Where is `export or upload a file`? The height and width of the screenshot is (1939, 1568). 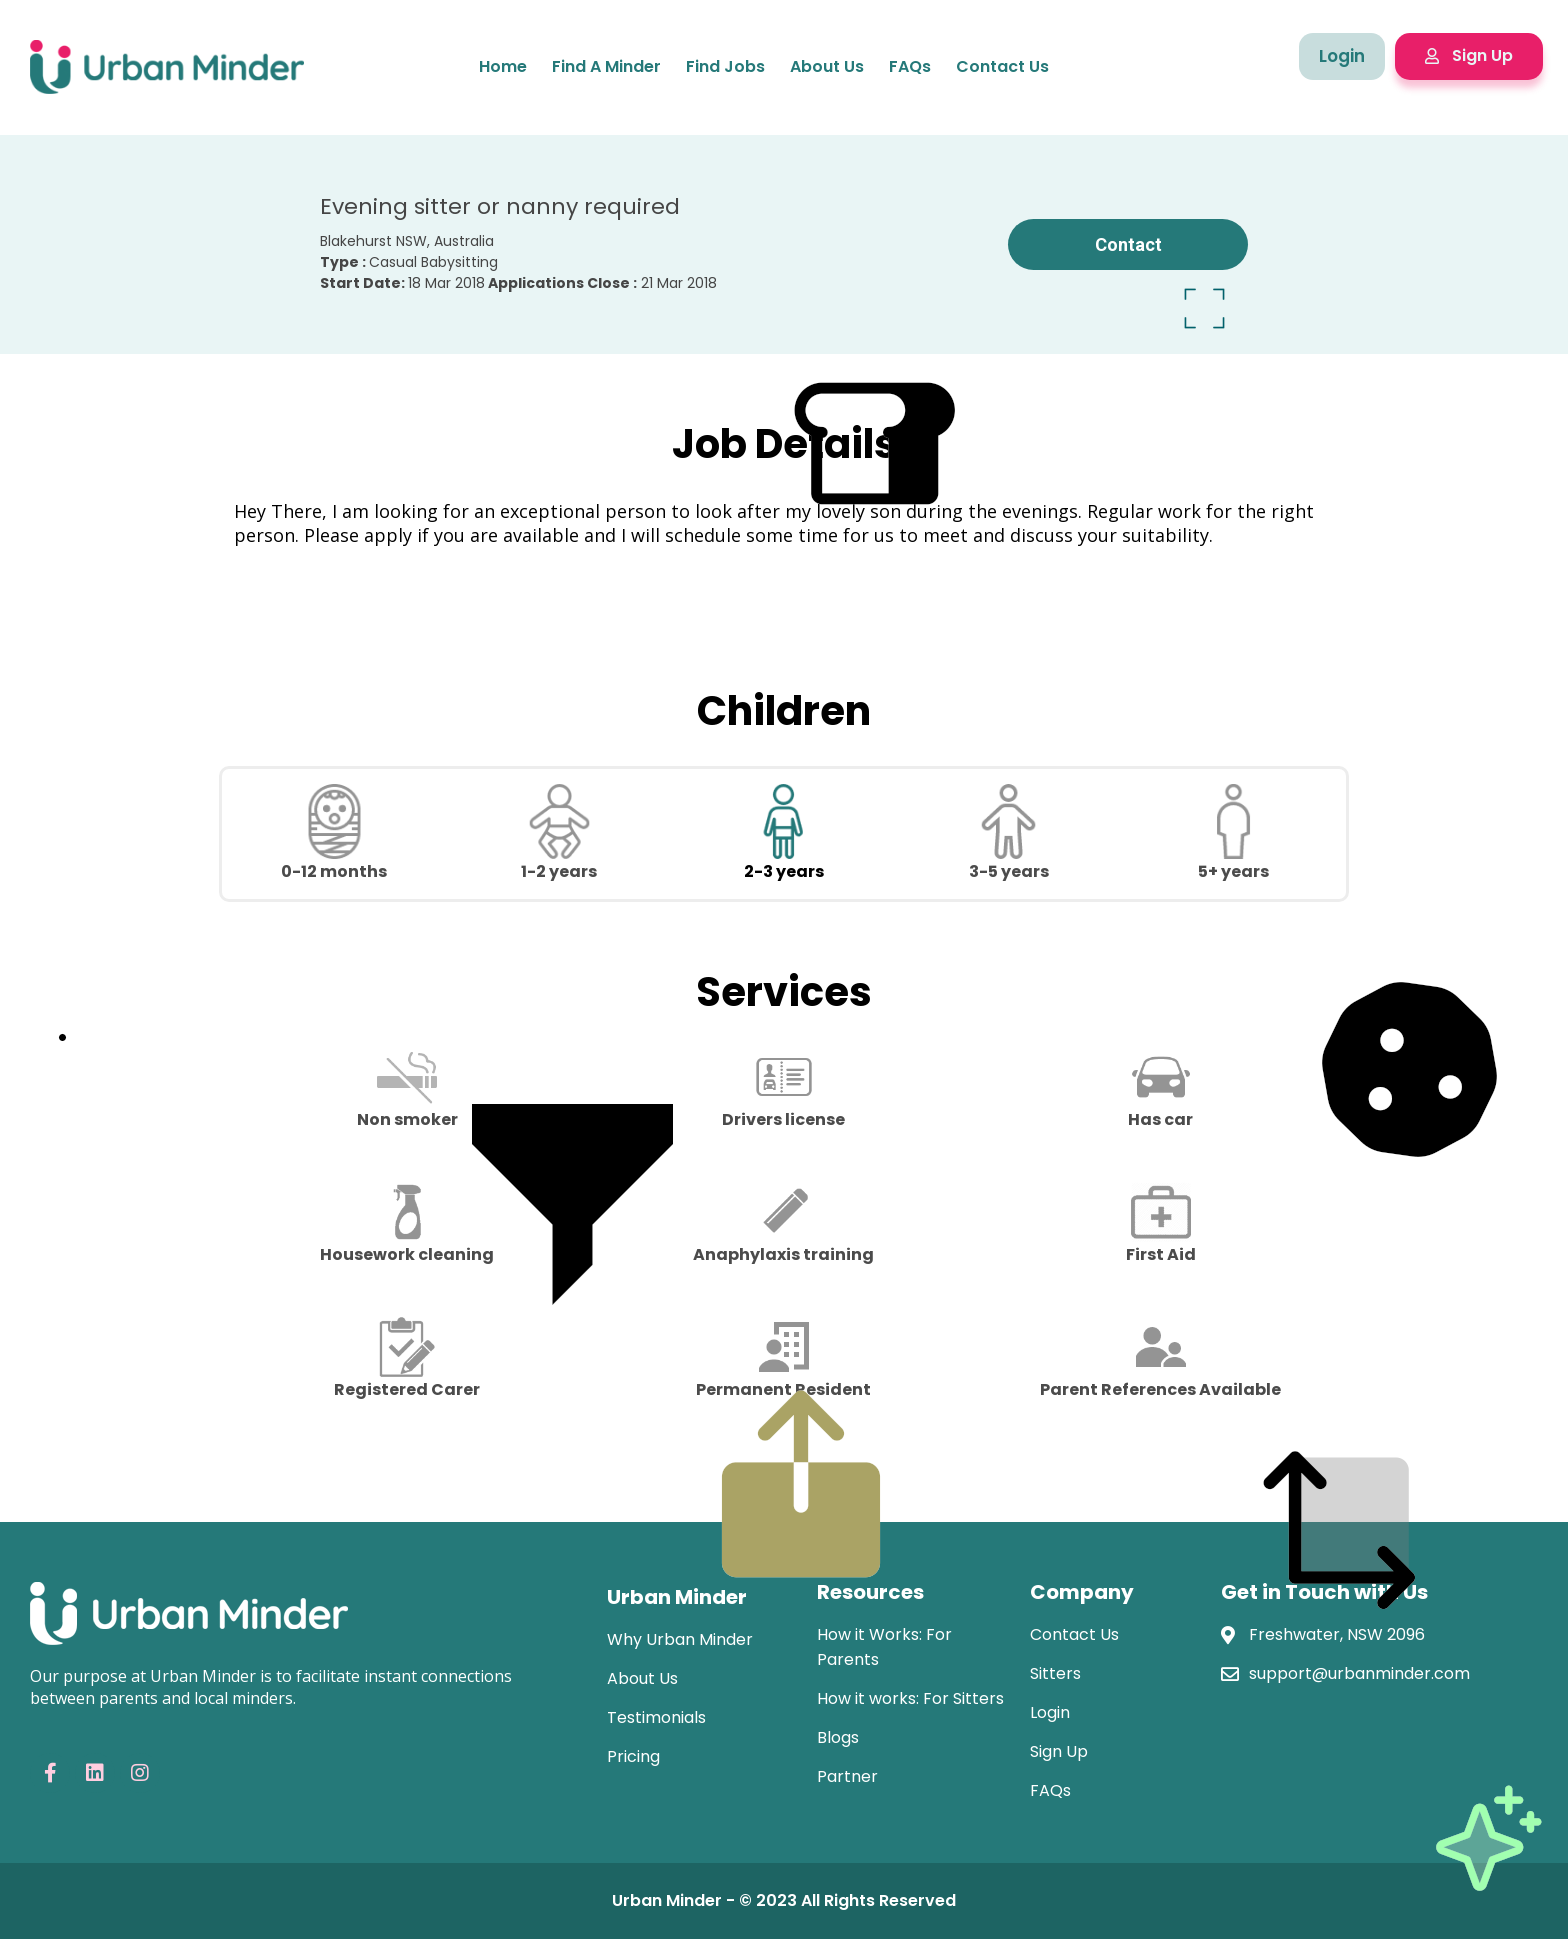
export or upload a file is located at coordinates (801, 1491).